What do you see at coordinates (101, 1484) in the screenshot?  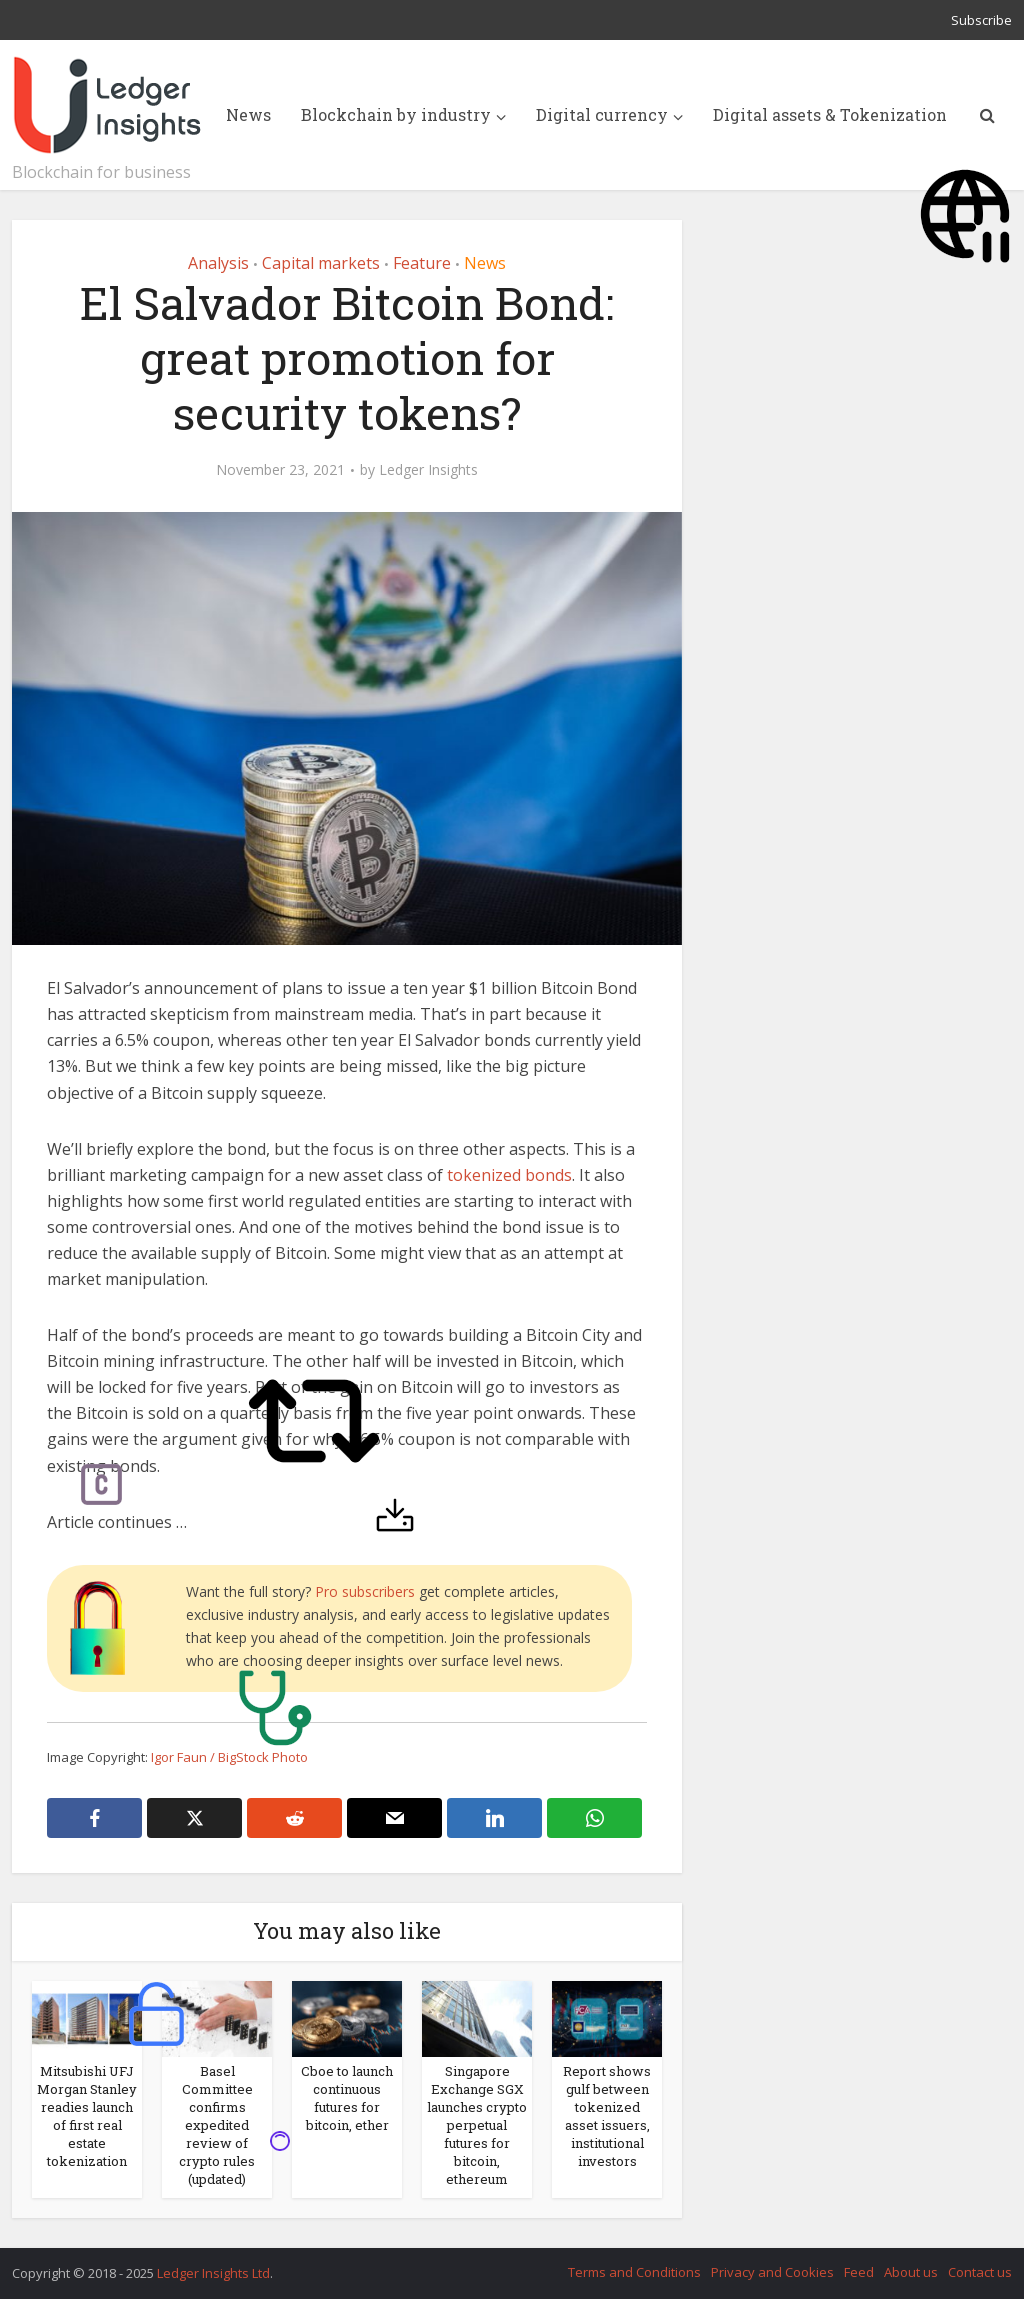 I see `indicates a "C" grade or rating` at bounding box center [101, 1484].